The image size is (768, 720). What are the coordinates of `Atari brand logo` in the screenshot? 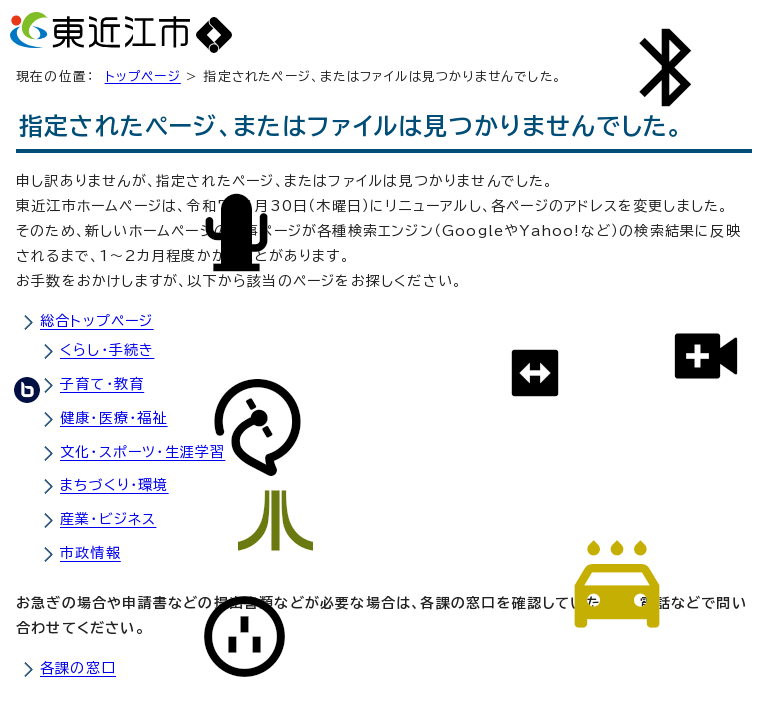 It's located at (275, 520).